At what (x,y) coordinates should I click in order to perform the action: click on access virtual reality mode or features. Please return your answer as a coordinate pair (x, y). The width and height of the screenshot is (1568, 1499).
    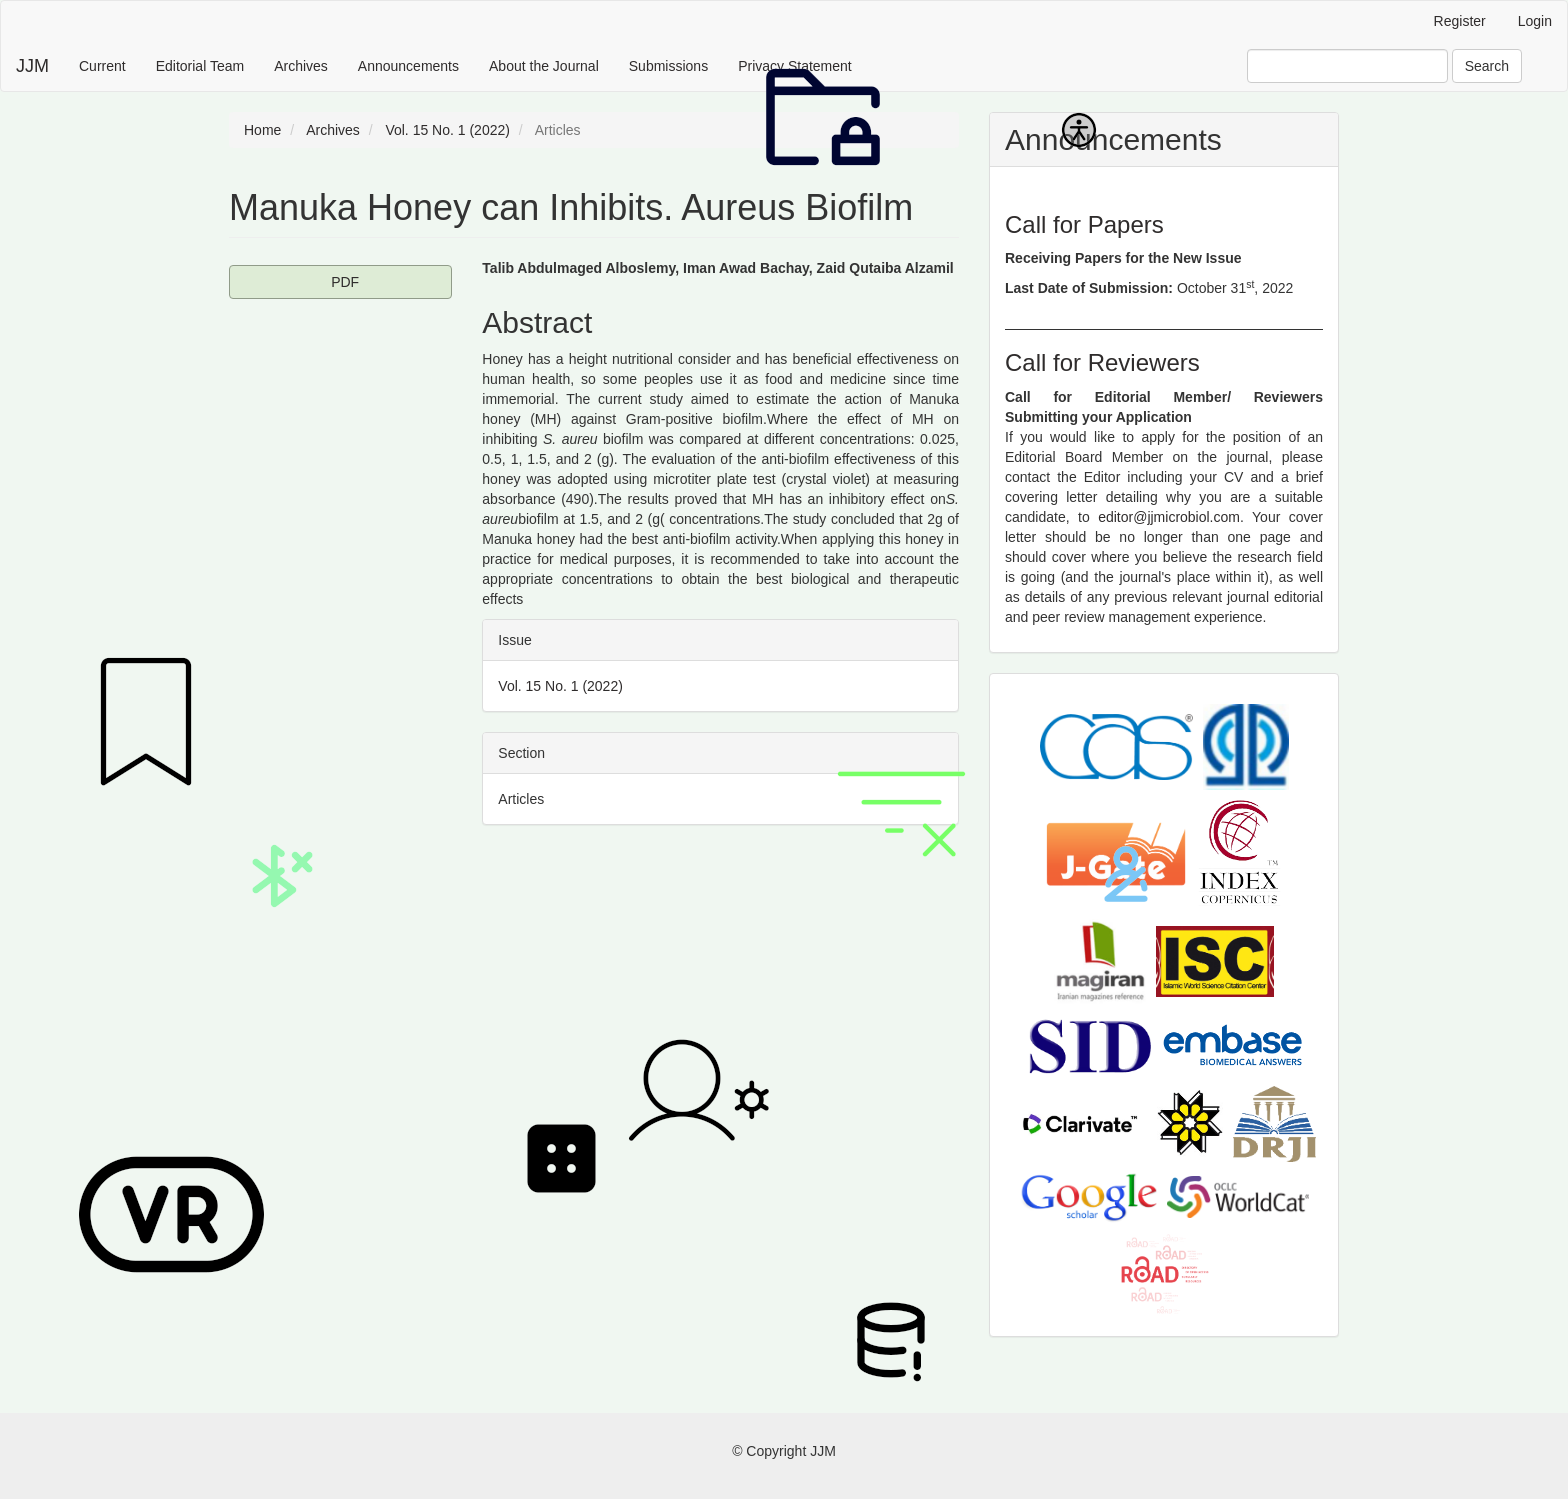
    Looking at the image, I should click on (171, 1214).